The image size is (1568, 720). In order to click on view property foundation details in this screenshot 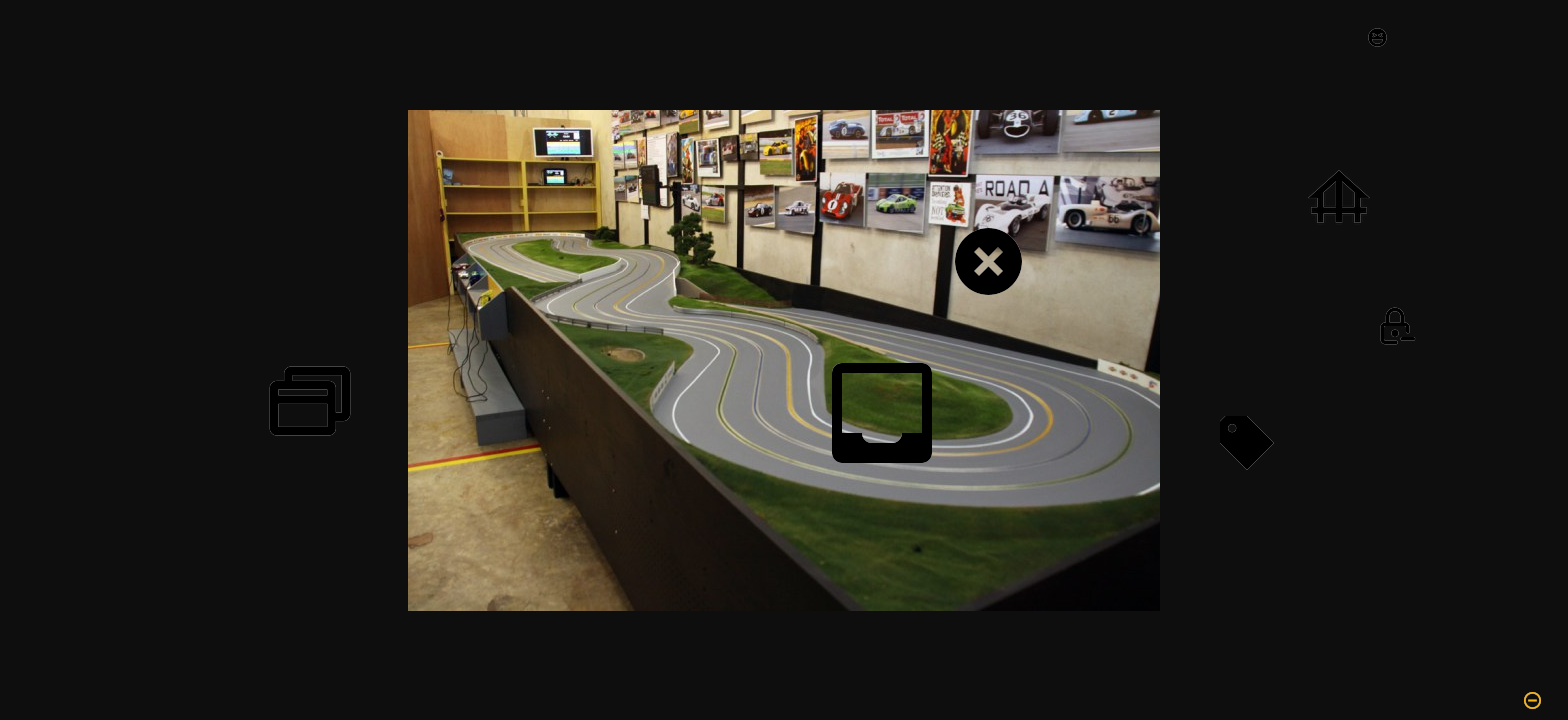, I will do `click(1339, 198)`.